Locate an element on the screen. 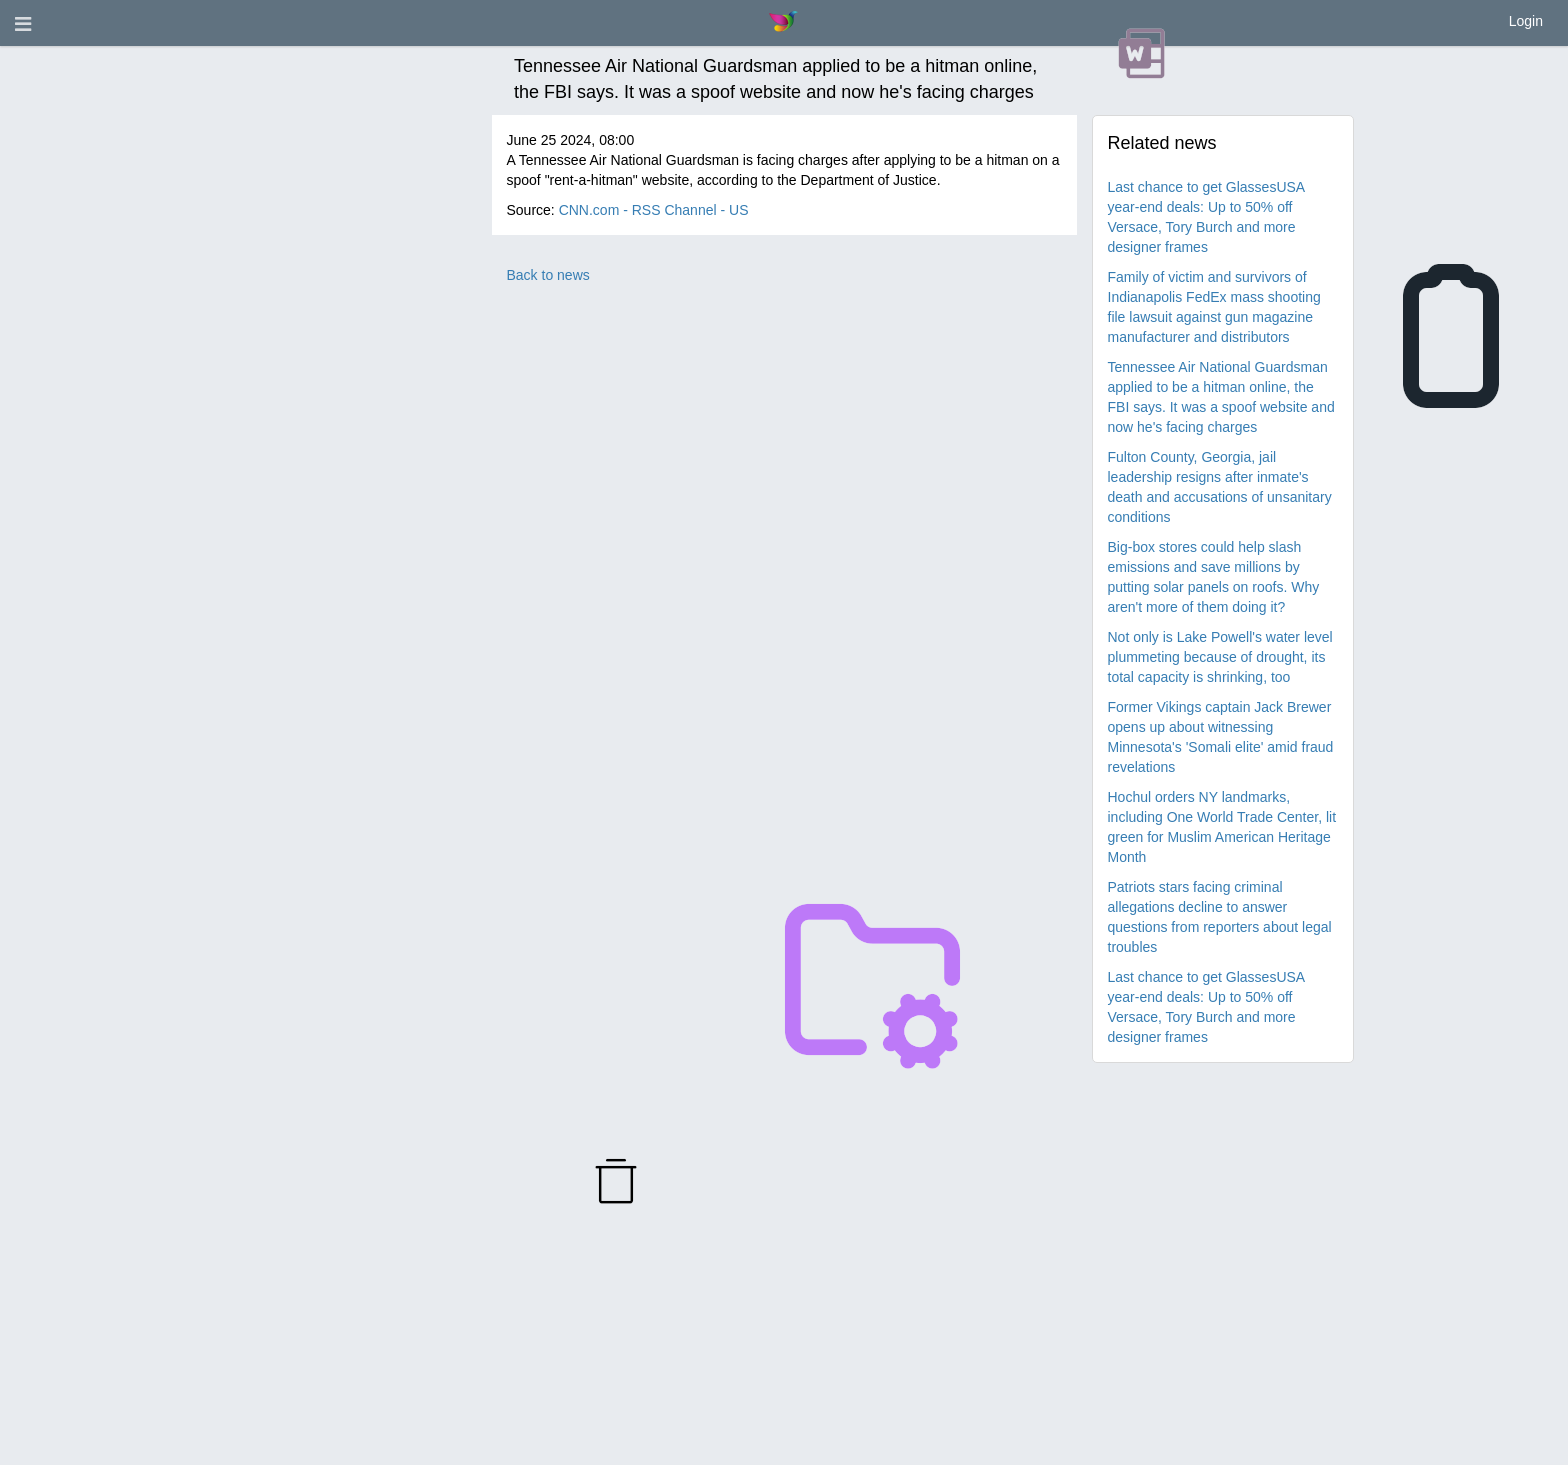 The width and height of the screenshot is (1568, 1465). indicates empty battery status is located at coordinates (1451, 336).